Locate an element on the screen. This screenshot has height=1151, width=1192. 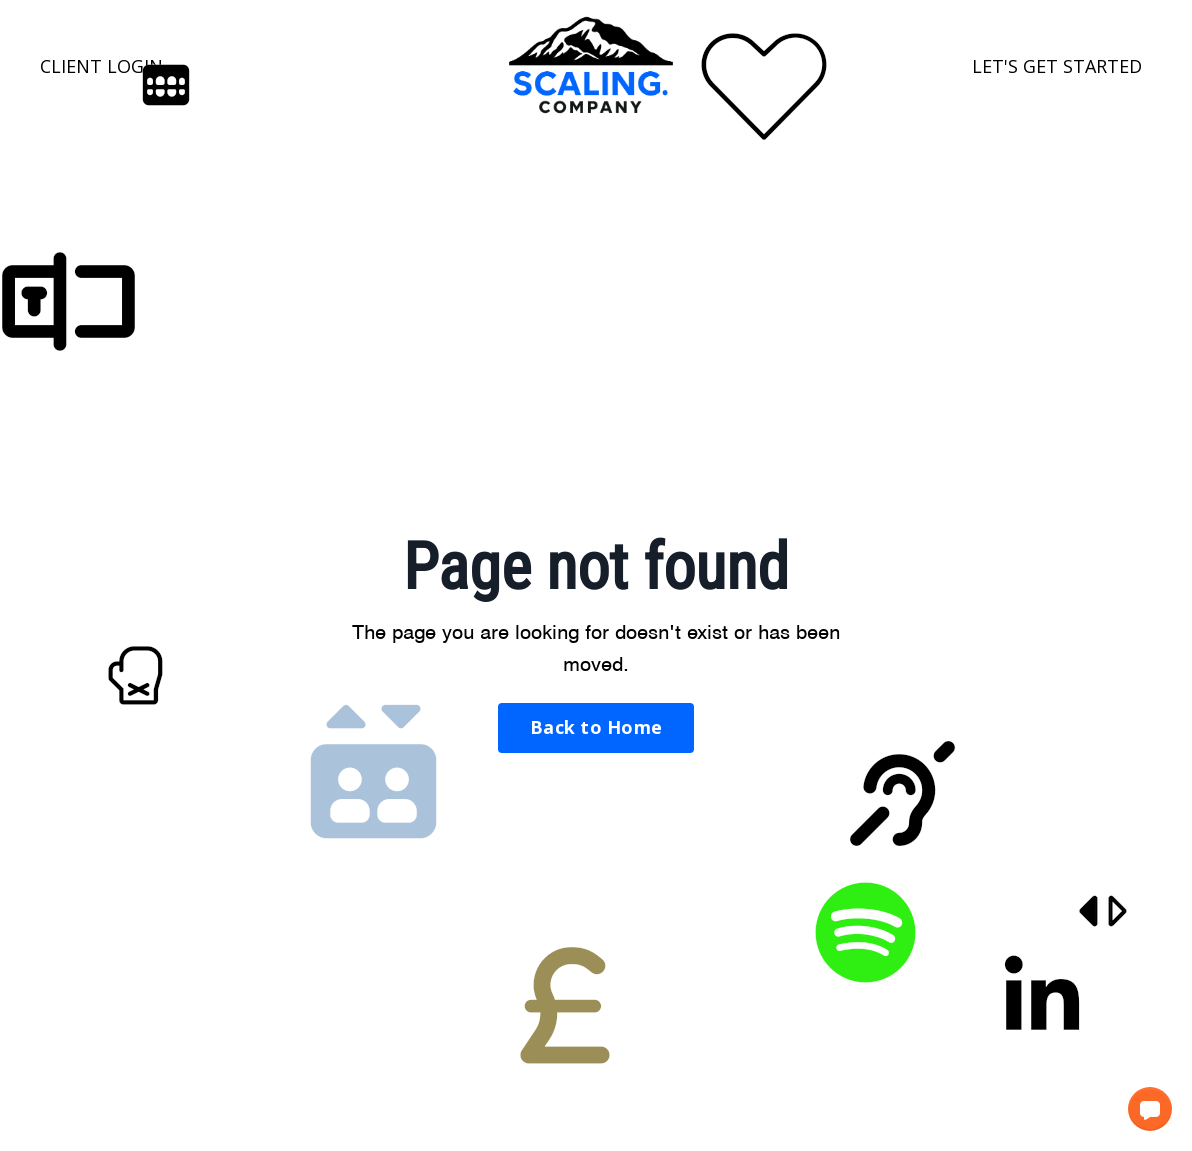
connect with linkedin profile is located at coordinates (1042, 998).